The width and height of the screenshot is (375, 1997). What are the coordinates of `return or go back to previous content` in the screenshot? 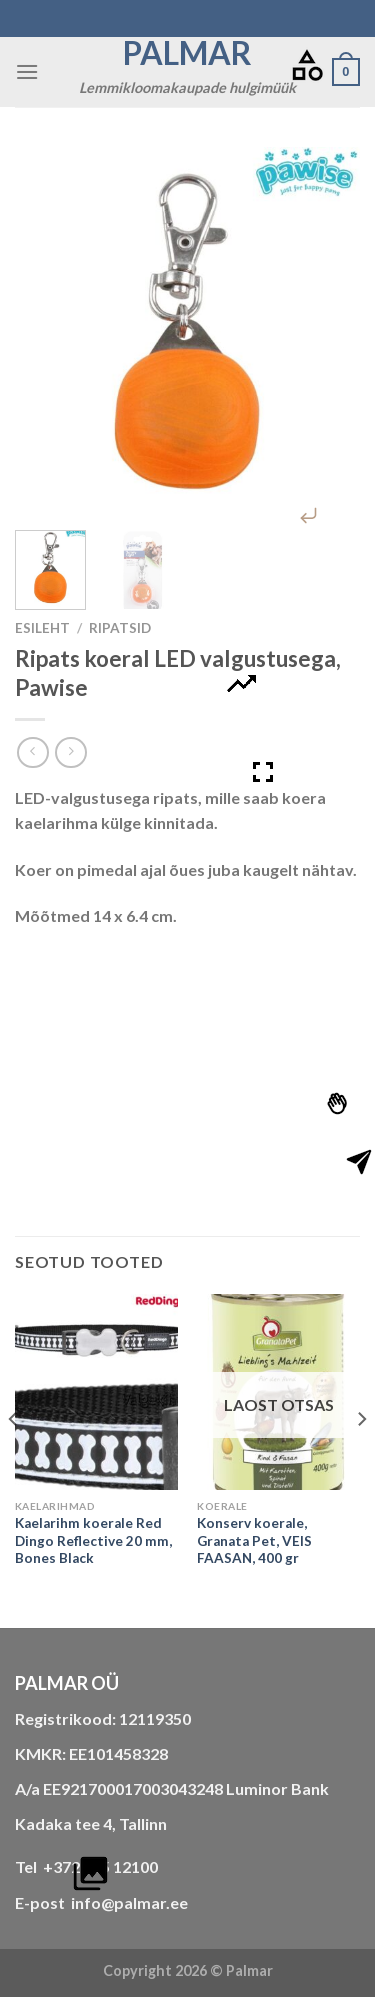 It's located at (308, 515).